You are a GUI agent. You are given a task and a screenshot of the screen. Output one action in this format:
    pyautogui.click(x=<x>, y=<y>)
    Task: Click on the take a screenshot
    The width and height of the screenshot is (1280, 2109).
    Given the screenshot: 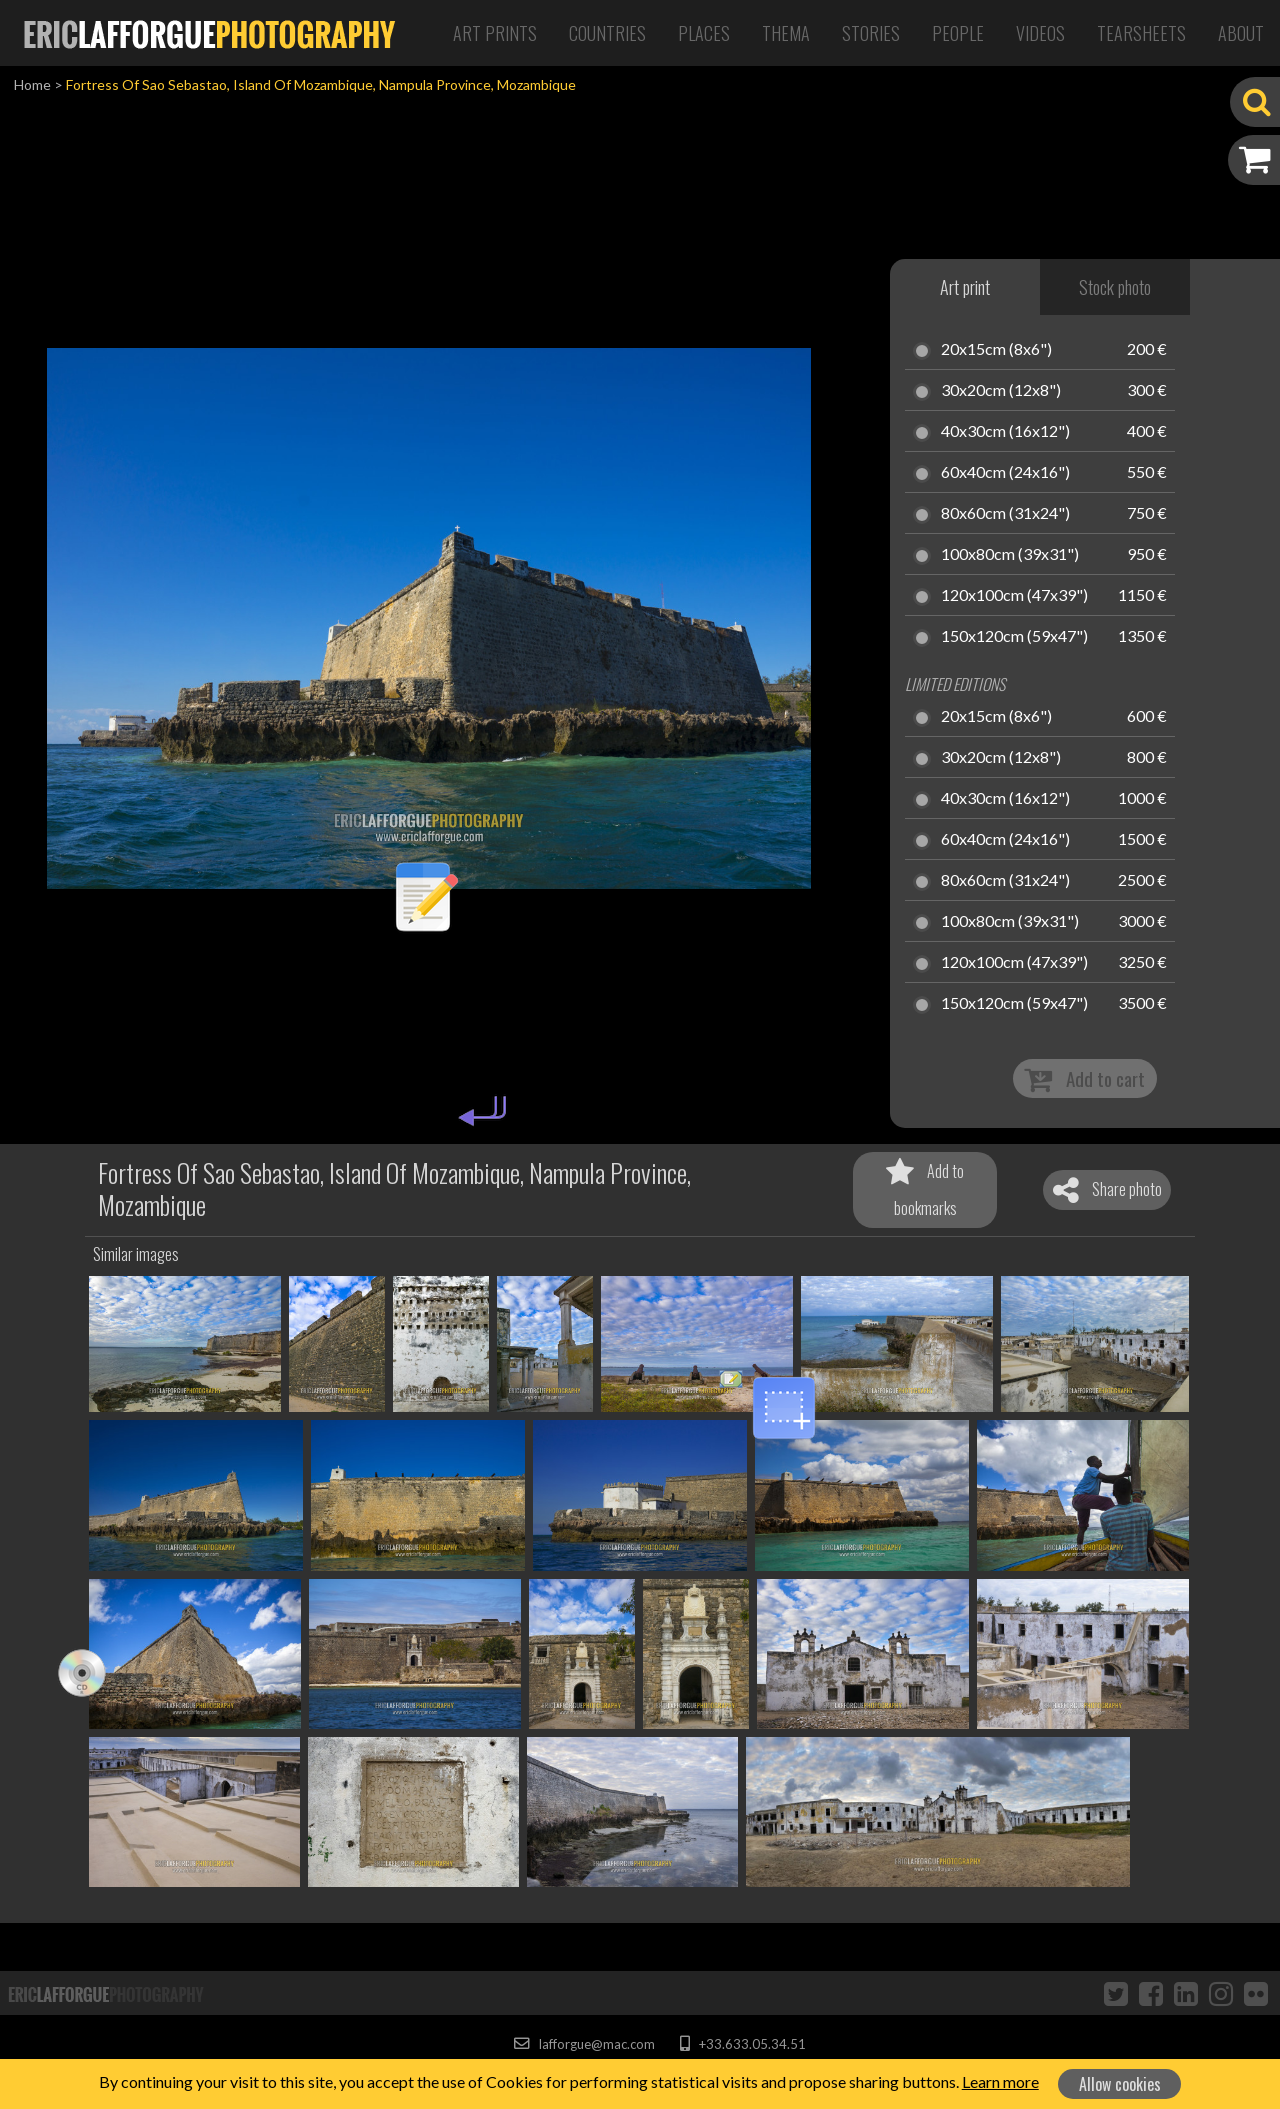 What is the action you would take?
    pyautogui.click(x=784, y=1408)
    